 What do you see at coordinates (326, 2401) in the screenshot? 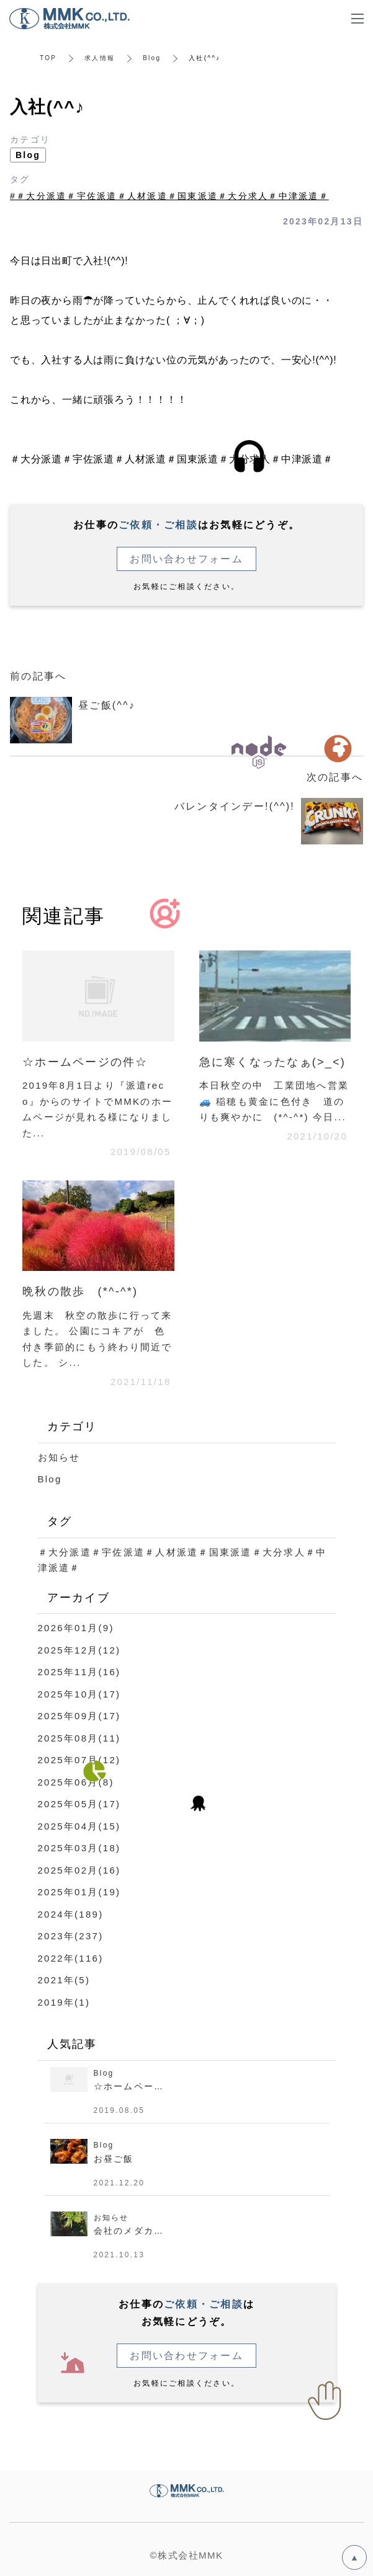
I see `stop or pause an action` at bounding box center [326, 2401].